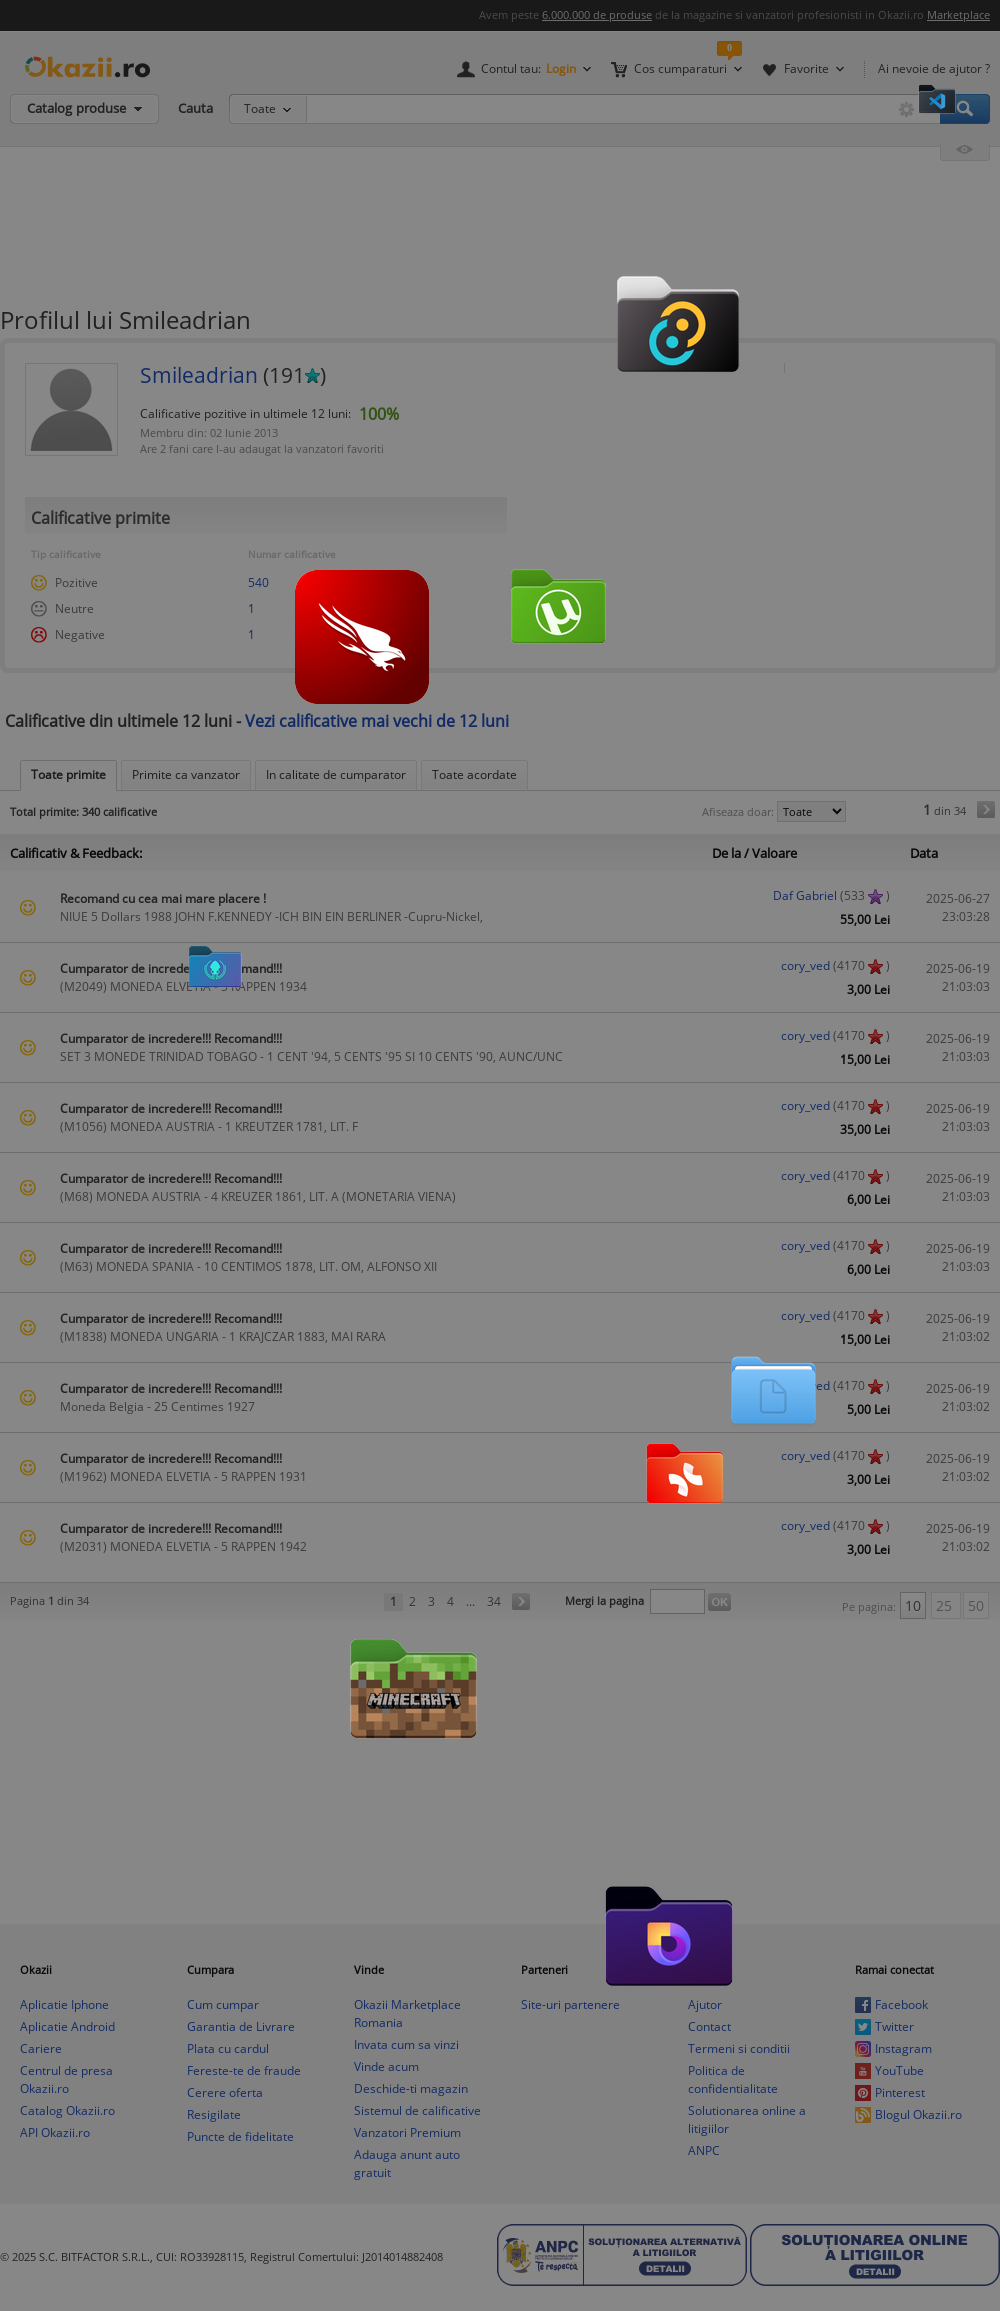  Describe the element at coordinates (684, 1475) in the screenshot. I see `open folder containing Xmind mind mapping files` at that location.